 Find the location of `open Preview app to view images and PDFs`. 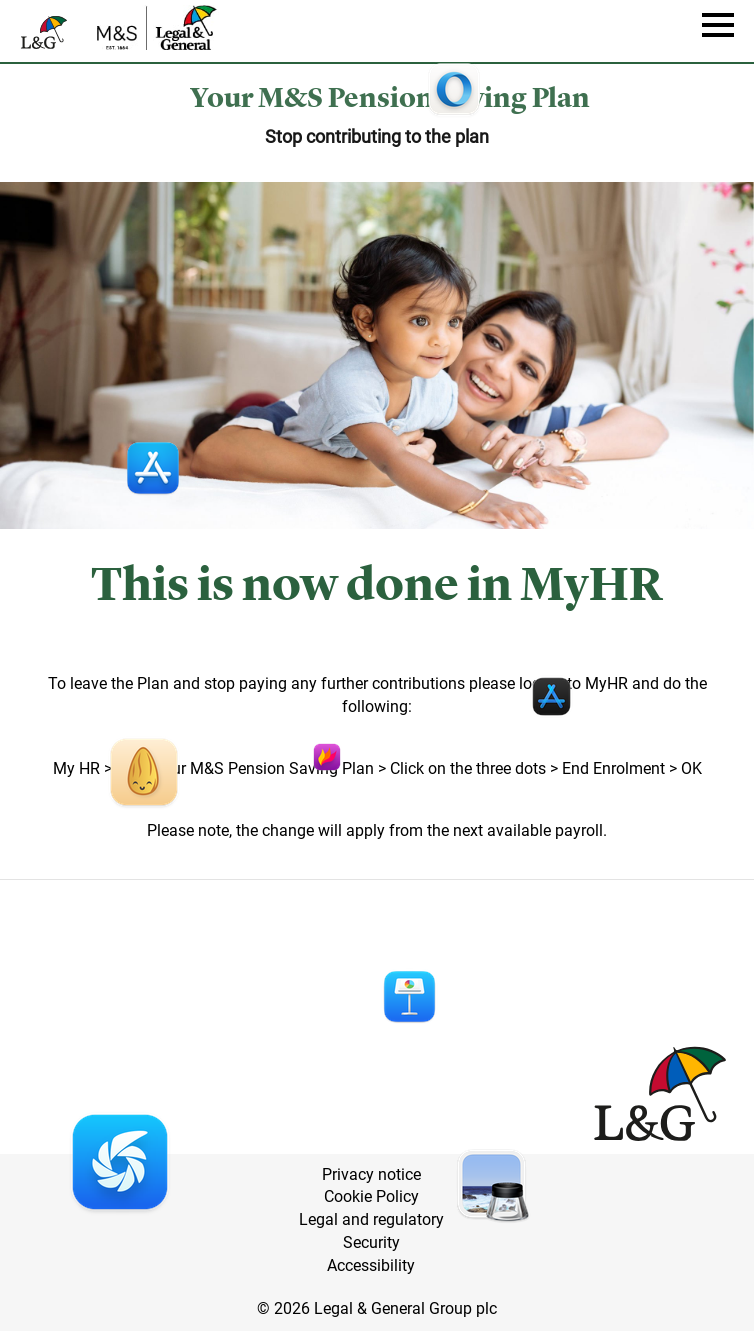

open Preview app to view images and PDFs is located at coordinates (491, 1183).